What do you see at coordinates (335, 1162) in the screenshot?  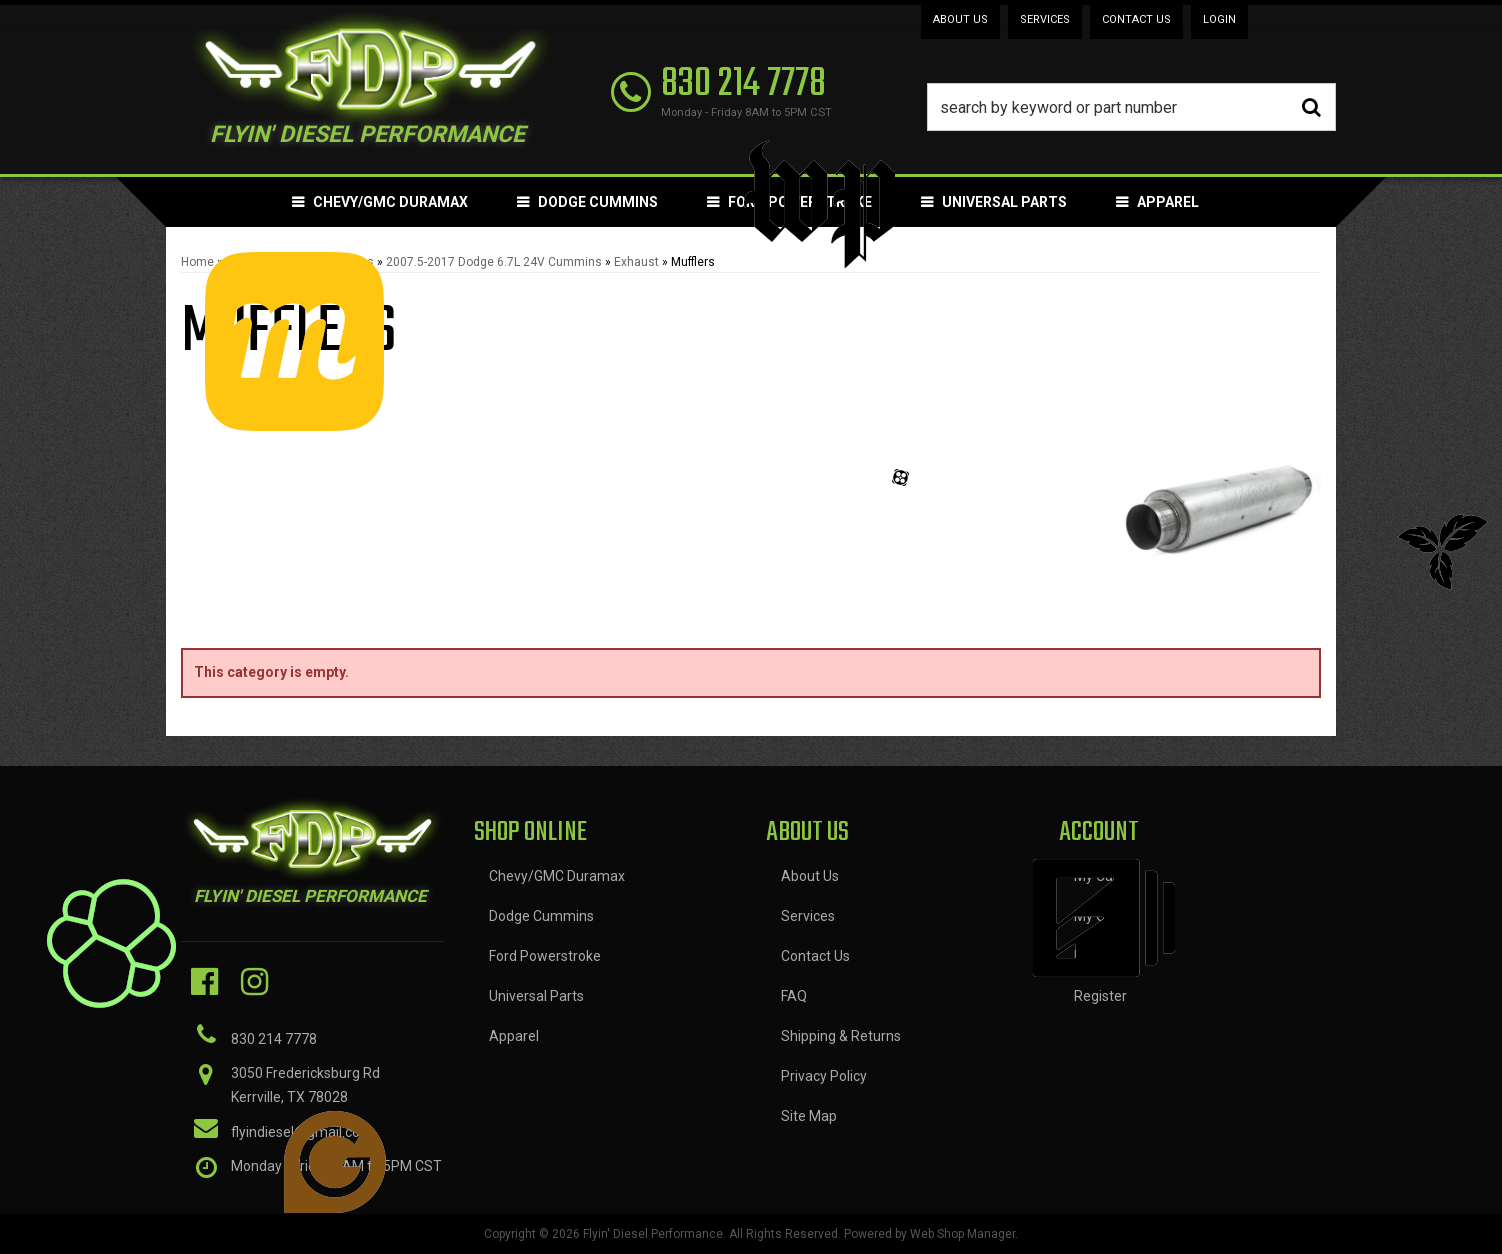 I see `open Grammarly writing assistant` at bounding box center [335, 1162].